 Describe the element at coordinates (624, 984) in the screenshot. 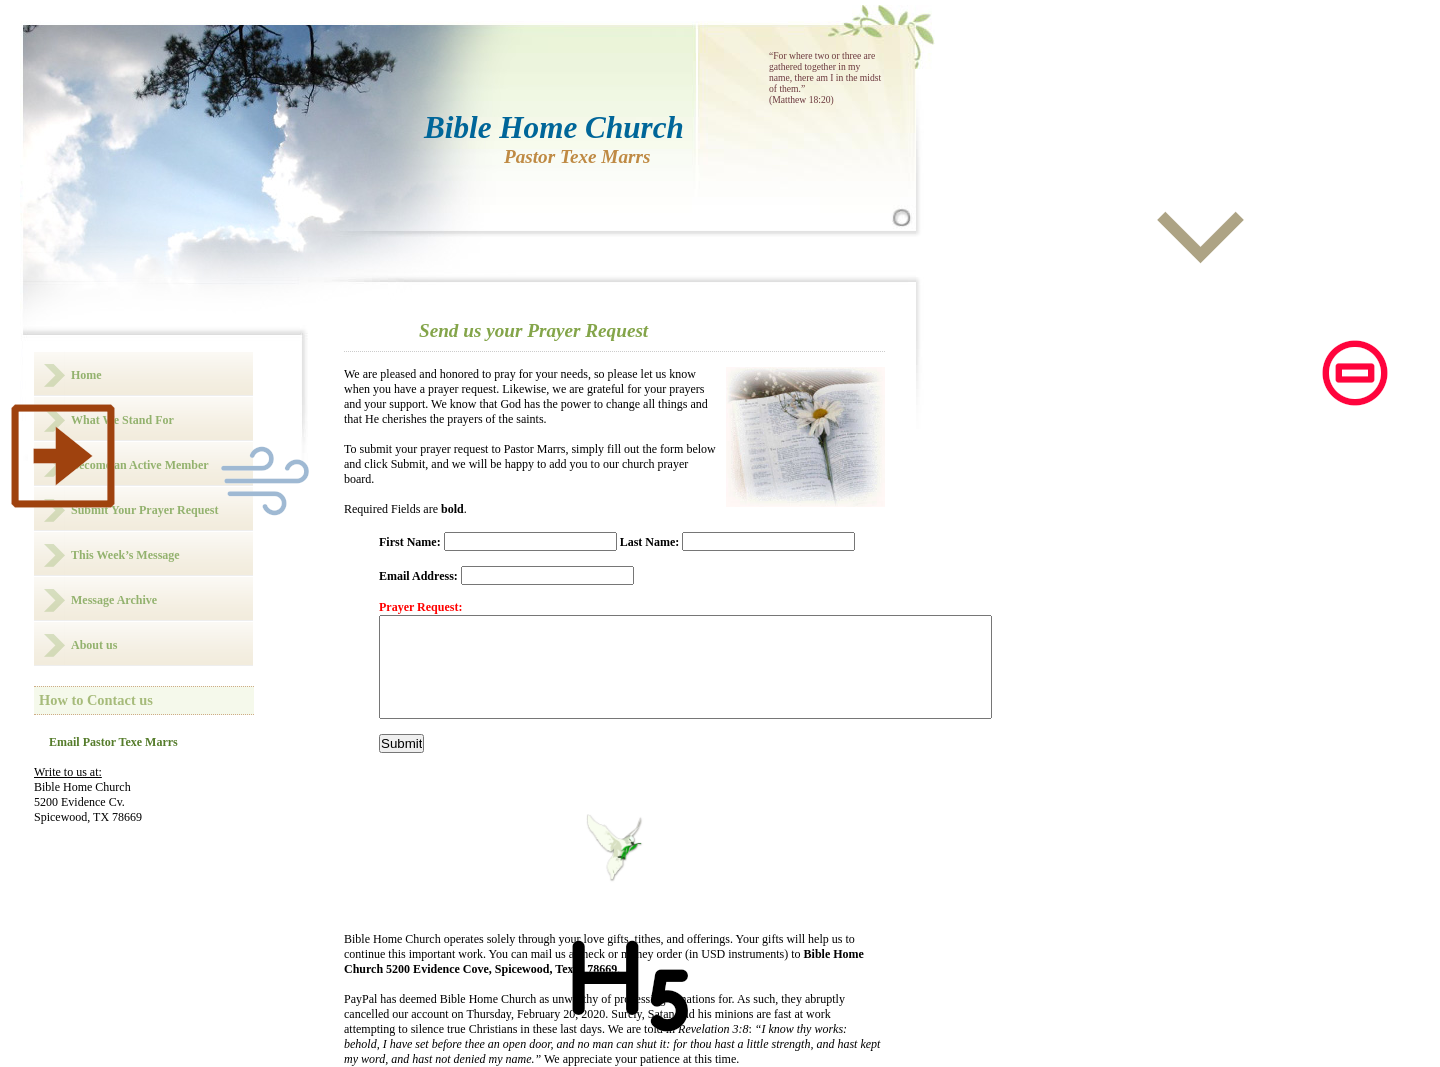

I see `format text as heading level 5` at that location.